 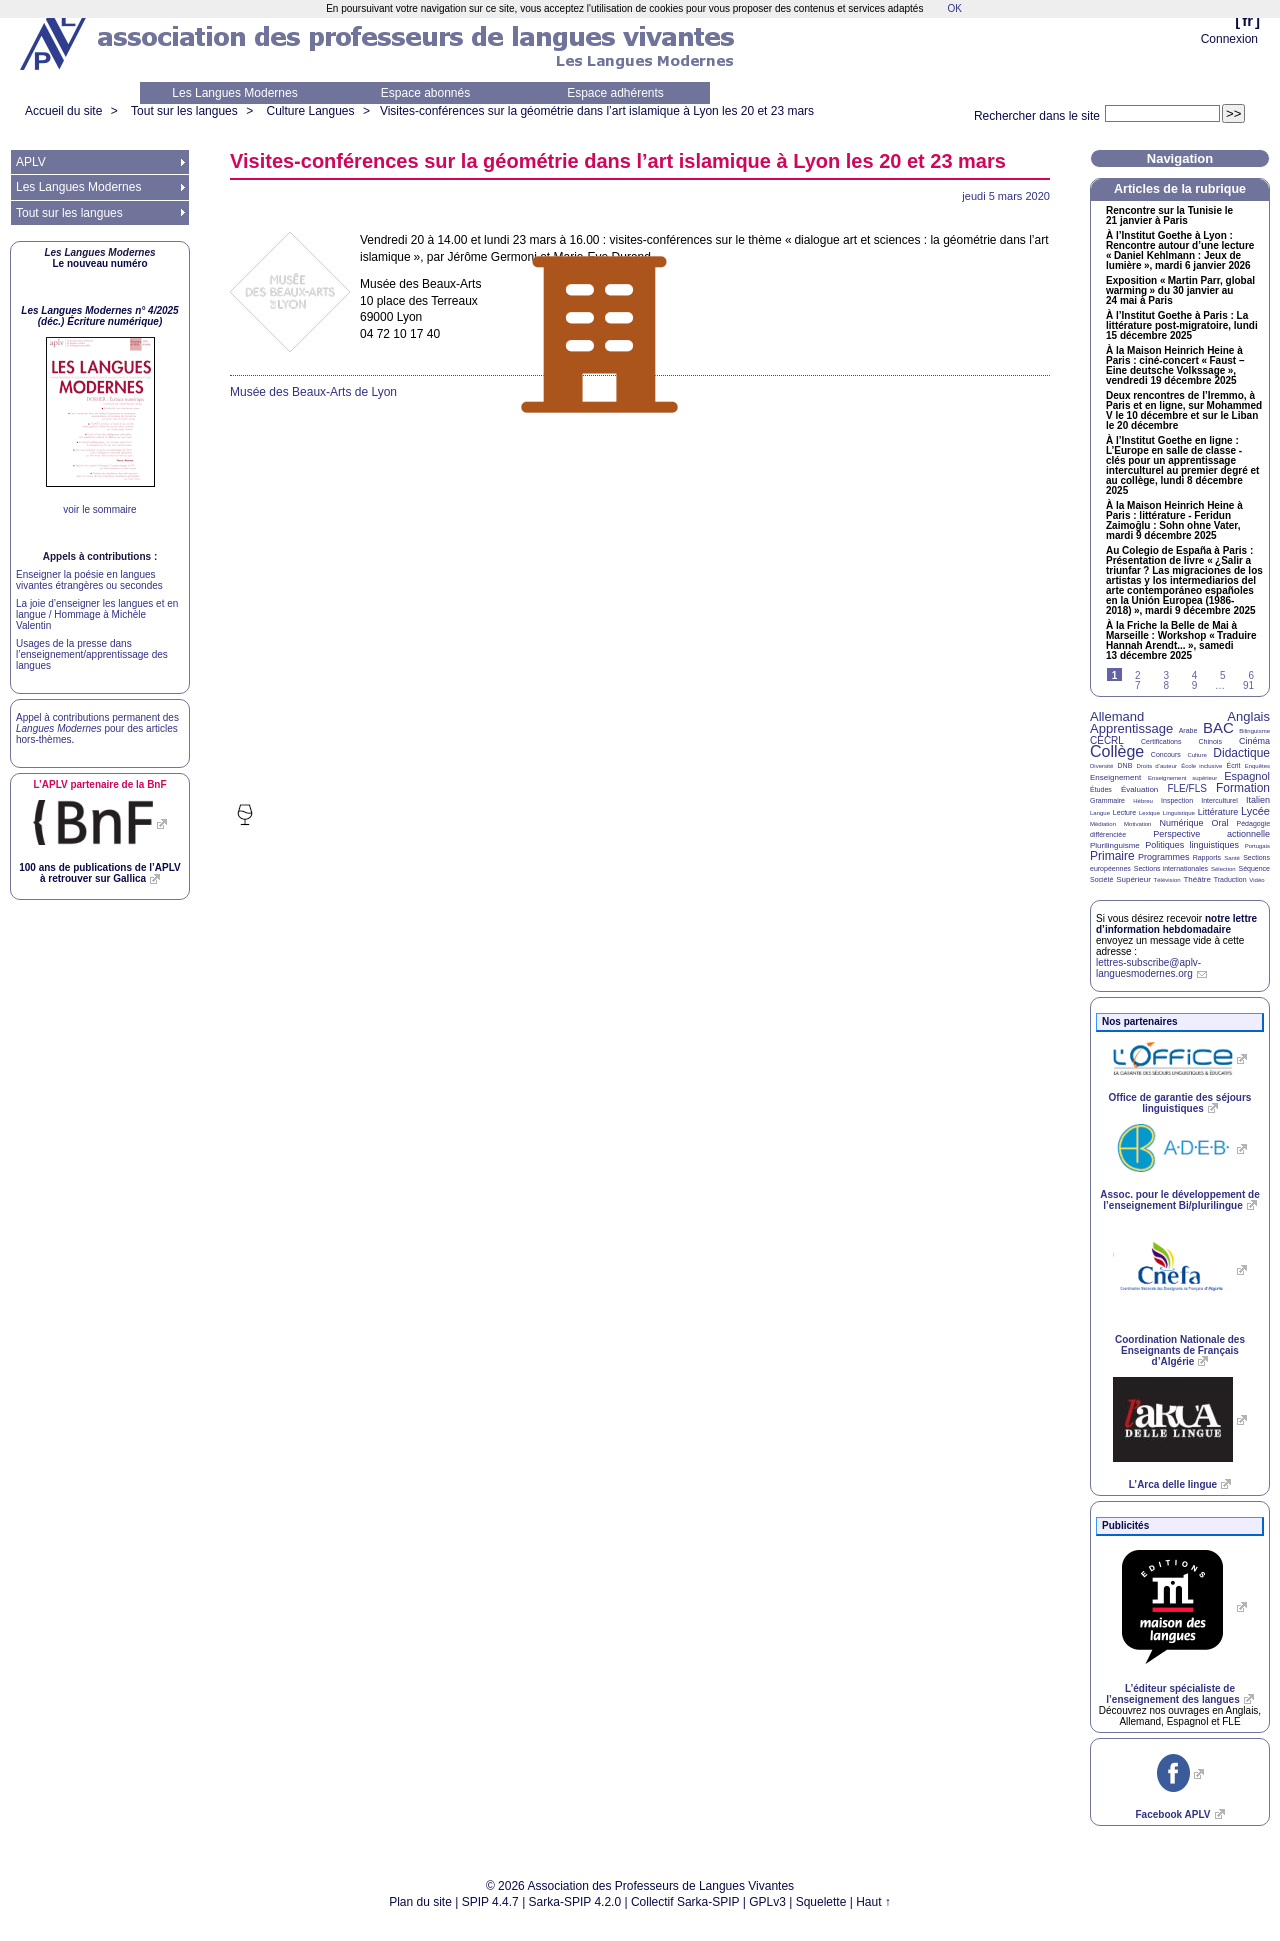 I want to click on view office or workplace location, so click(x=599, y=334).